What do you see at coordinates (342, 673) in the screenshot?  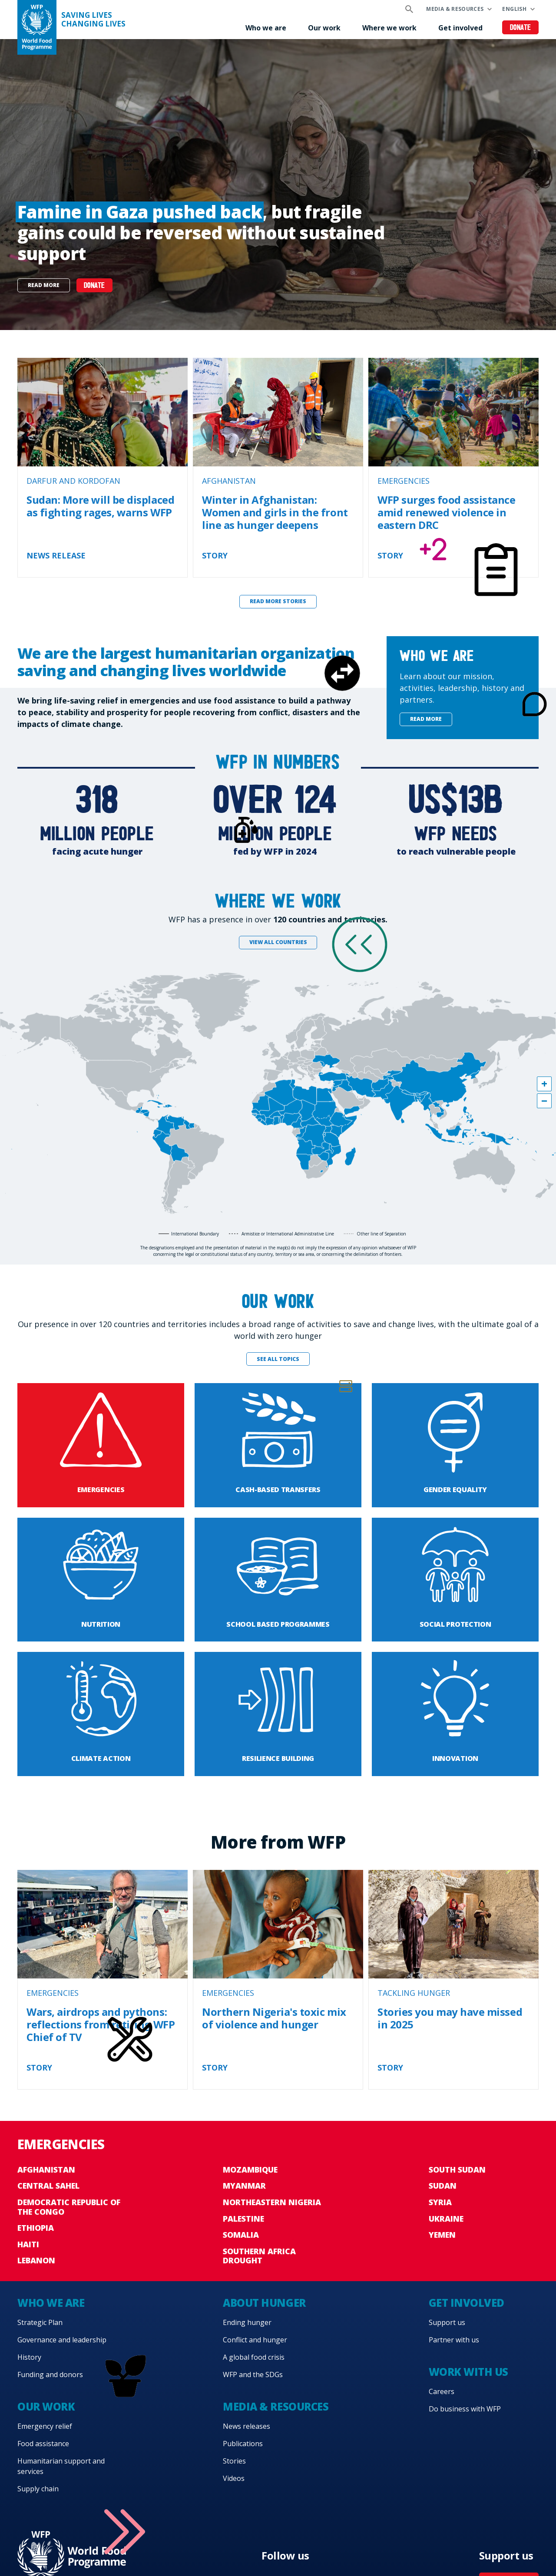 I see `swap or exchange items horizontally` at bounding box center [342, 673].